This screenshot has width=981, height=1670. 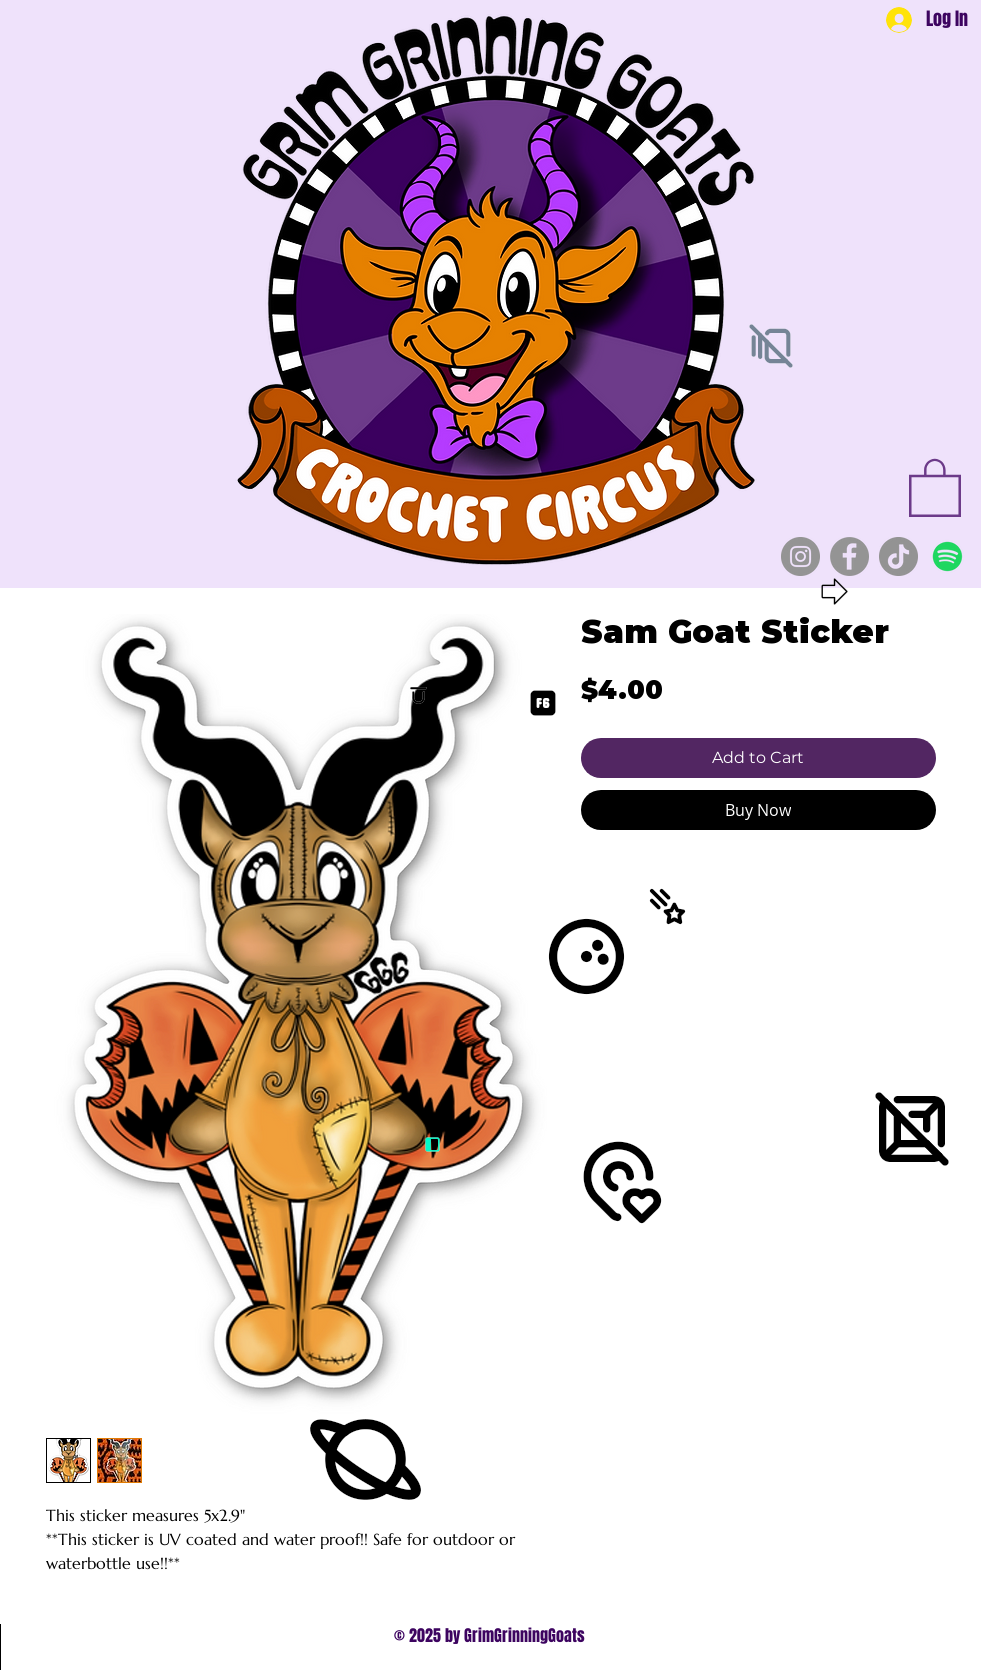 I want to click on toggle sidebar panel visibility, so click(x=432, y=1144).